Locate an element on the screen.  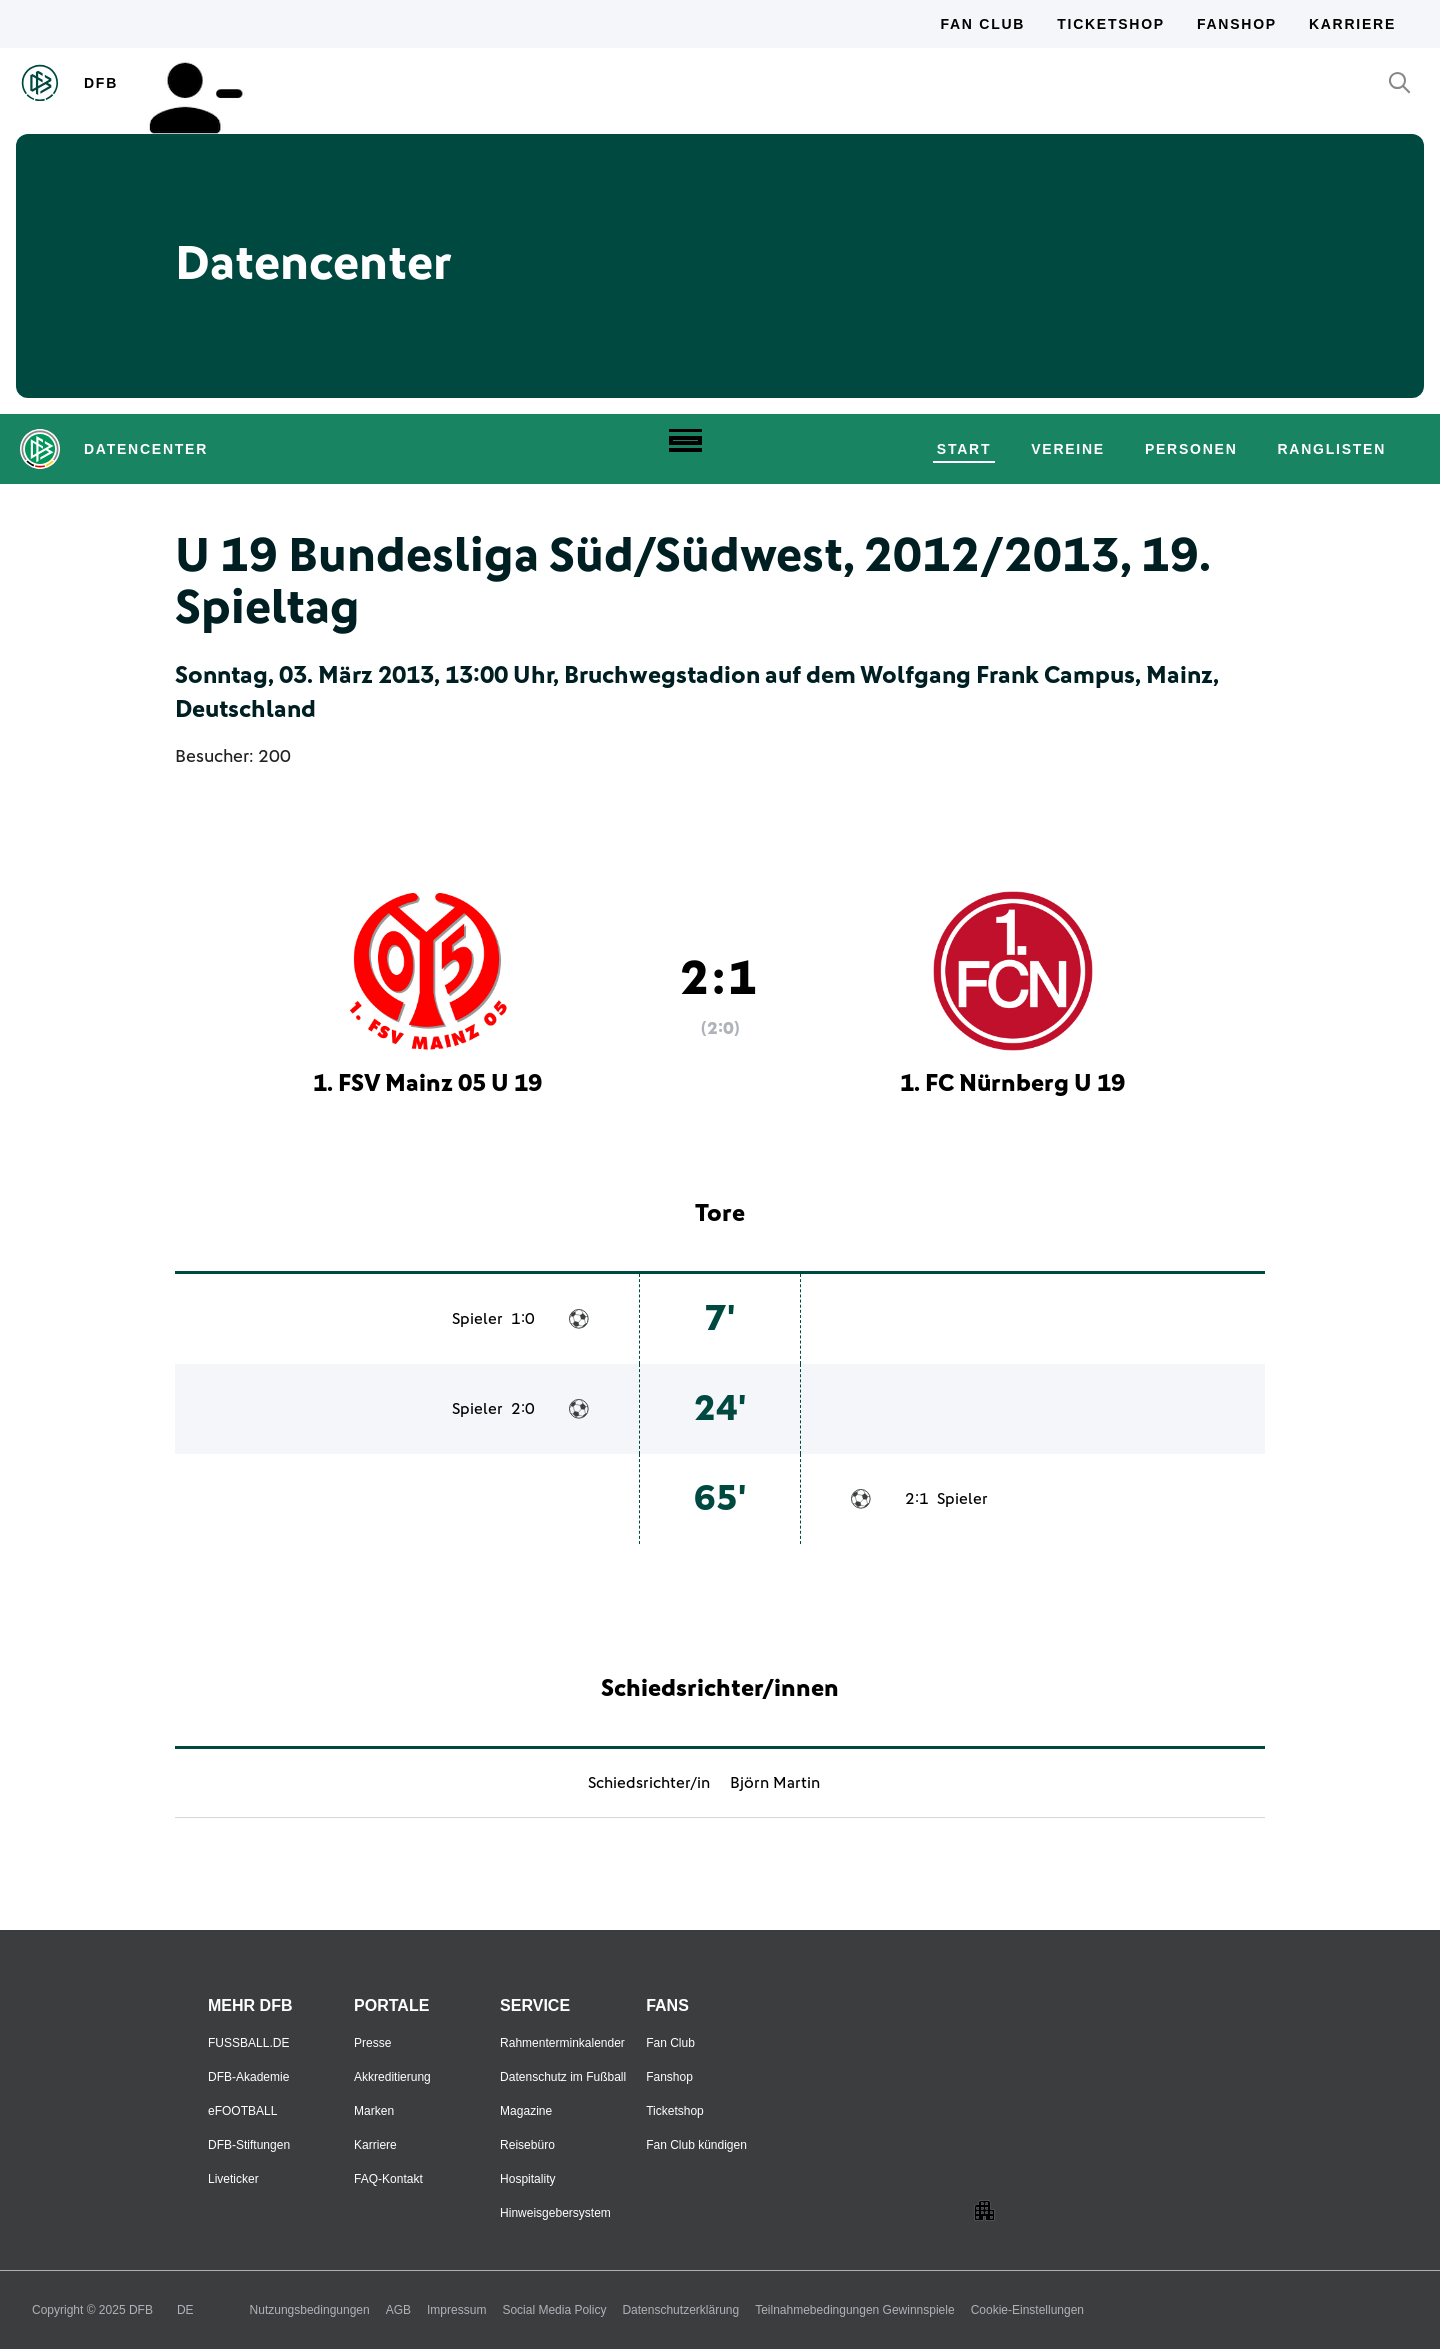
switch to day view in calendar is located at coordinates (685, 439).